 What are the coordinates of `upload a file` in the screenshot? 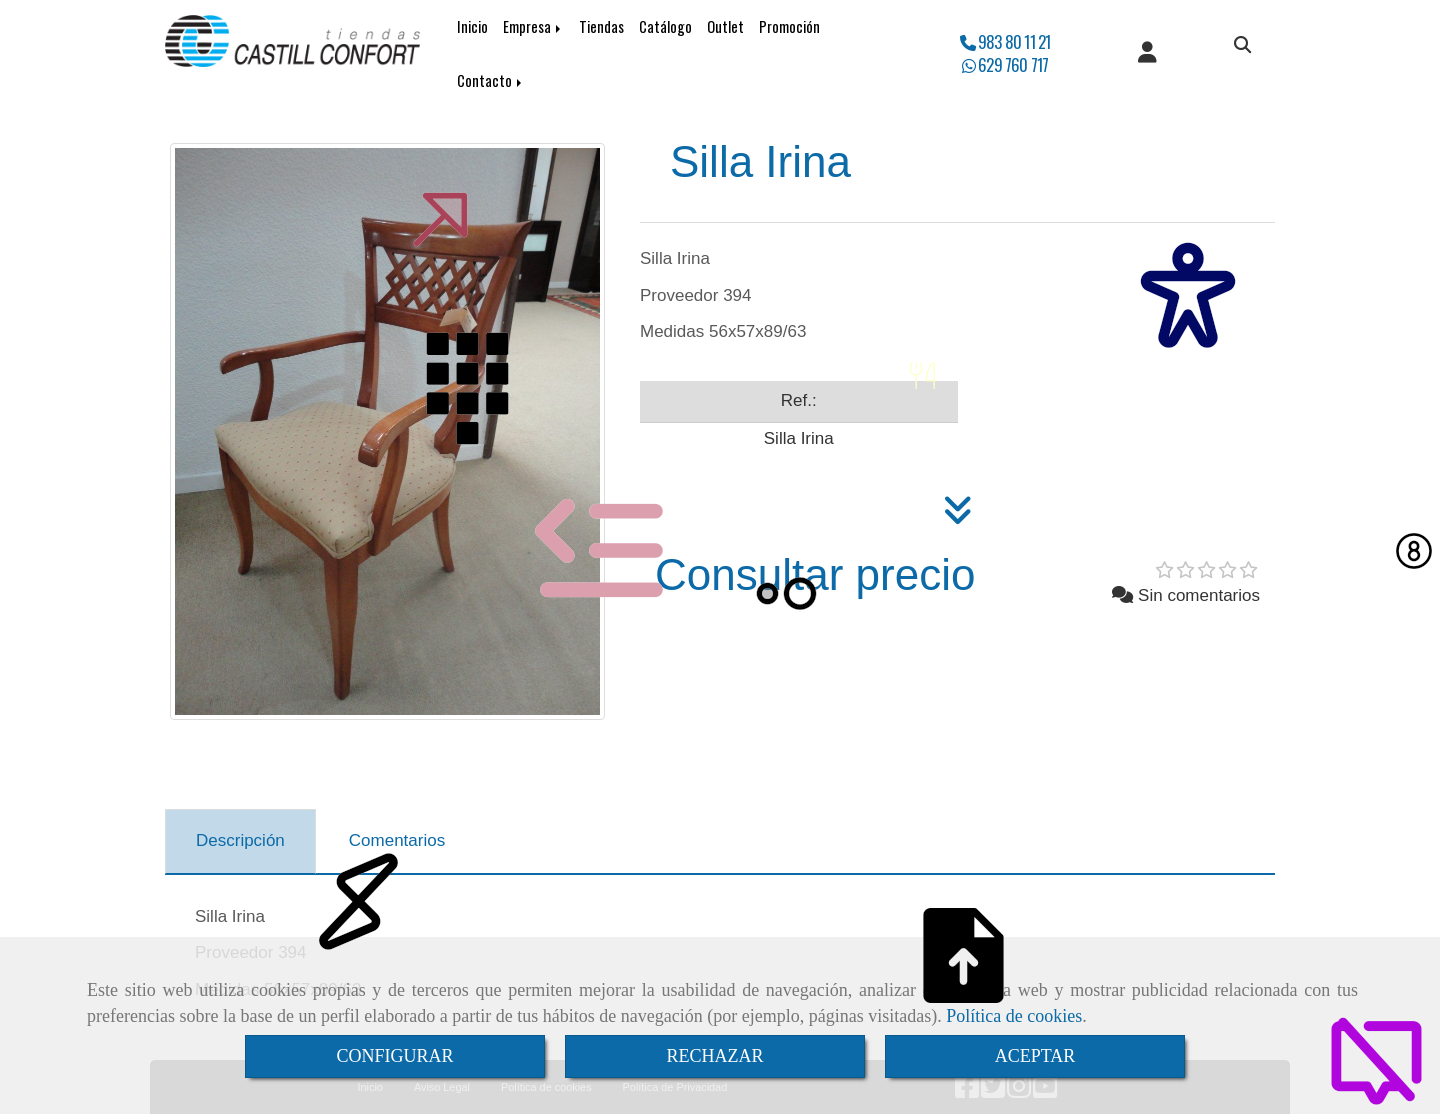 It's located at (963, 955).